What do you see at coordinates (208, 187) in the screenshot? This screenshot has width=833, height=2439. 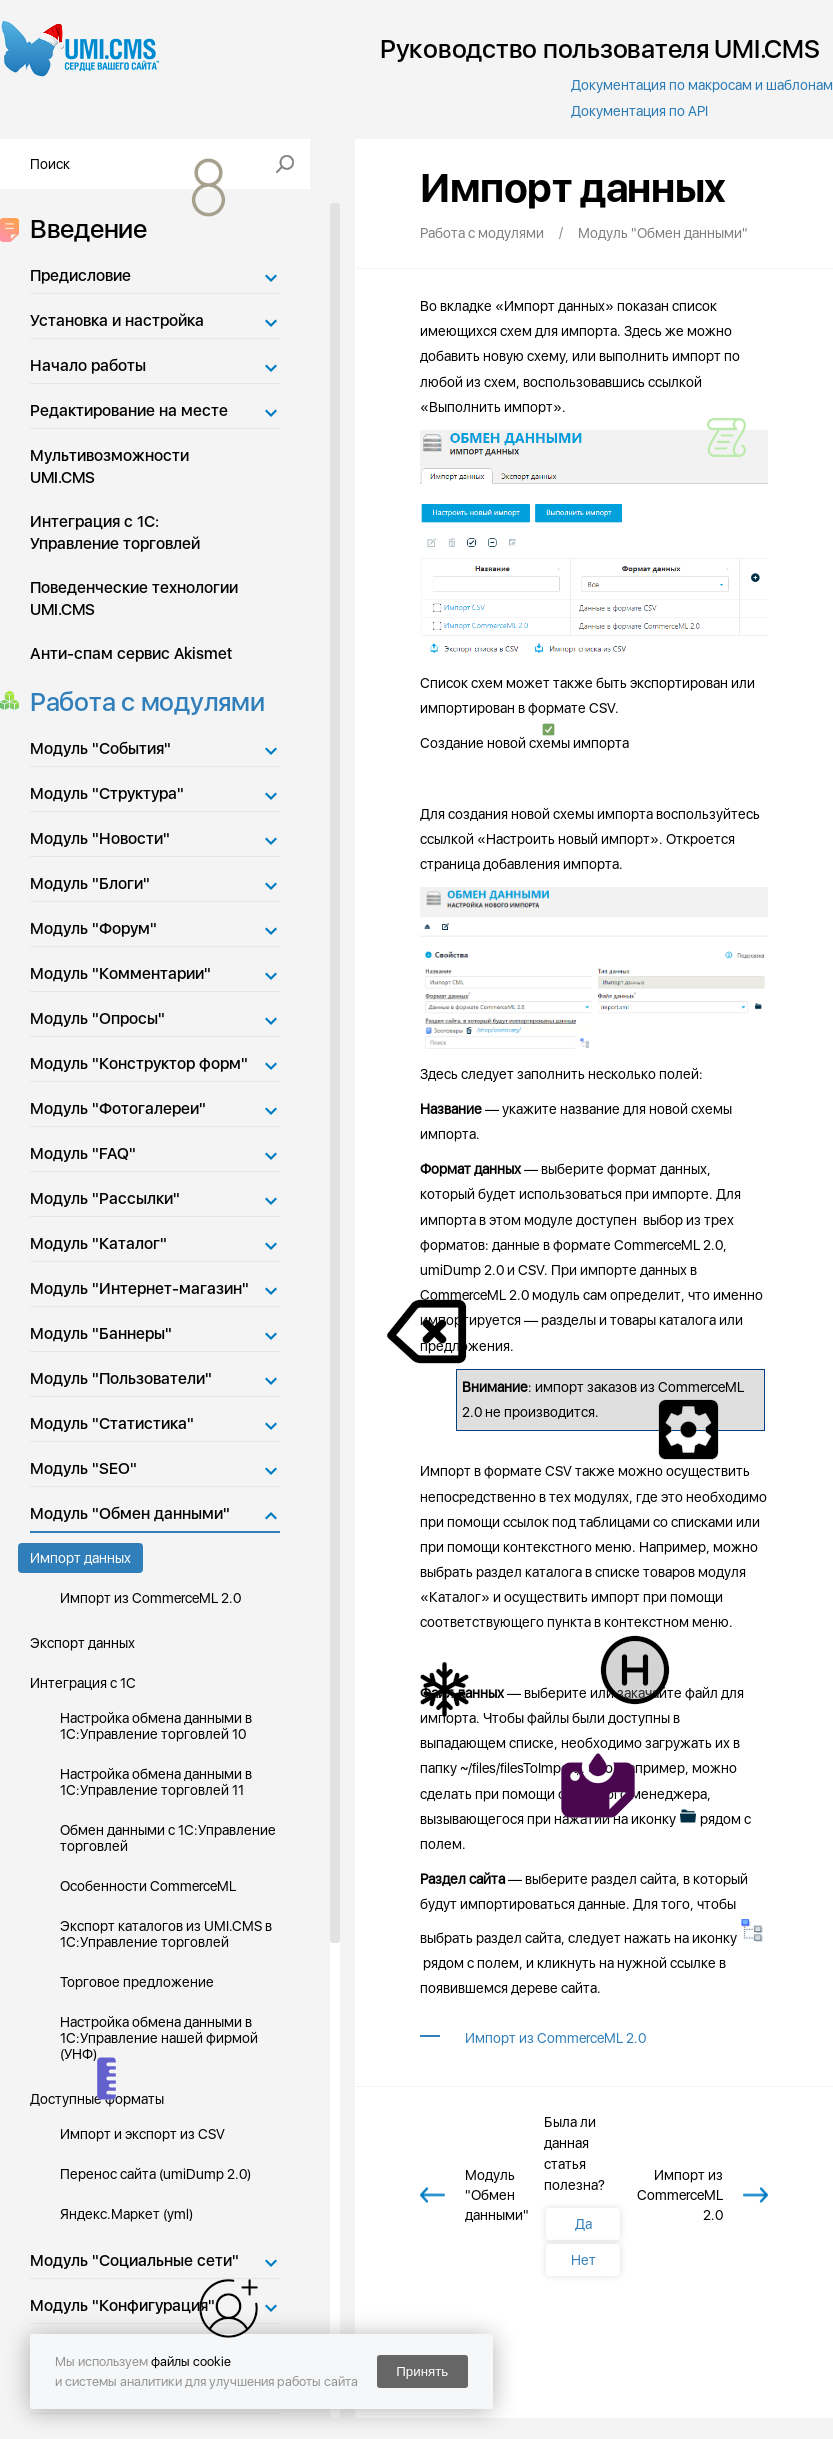 I see `indicates the number eight in a list or sequence` at bounding box center [208, 187].